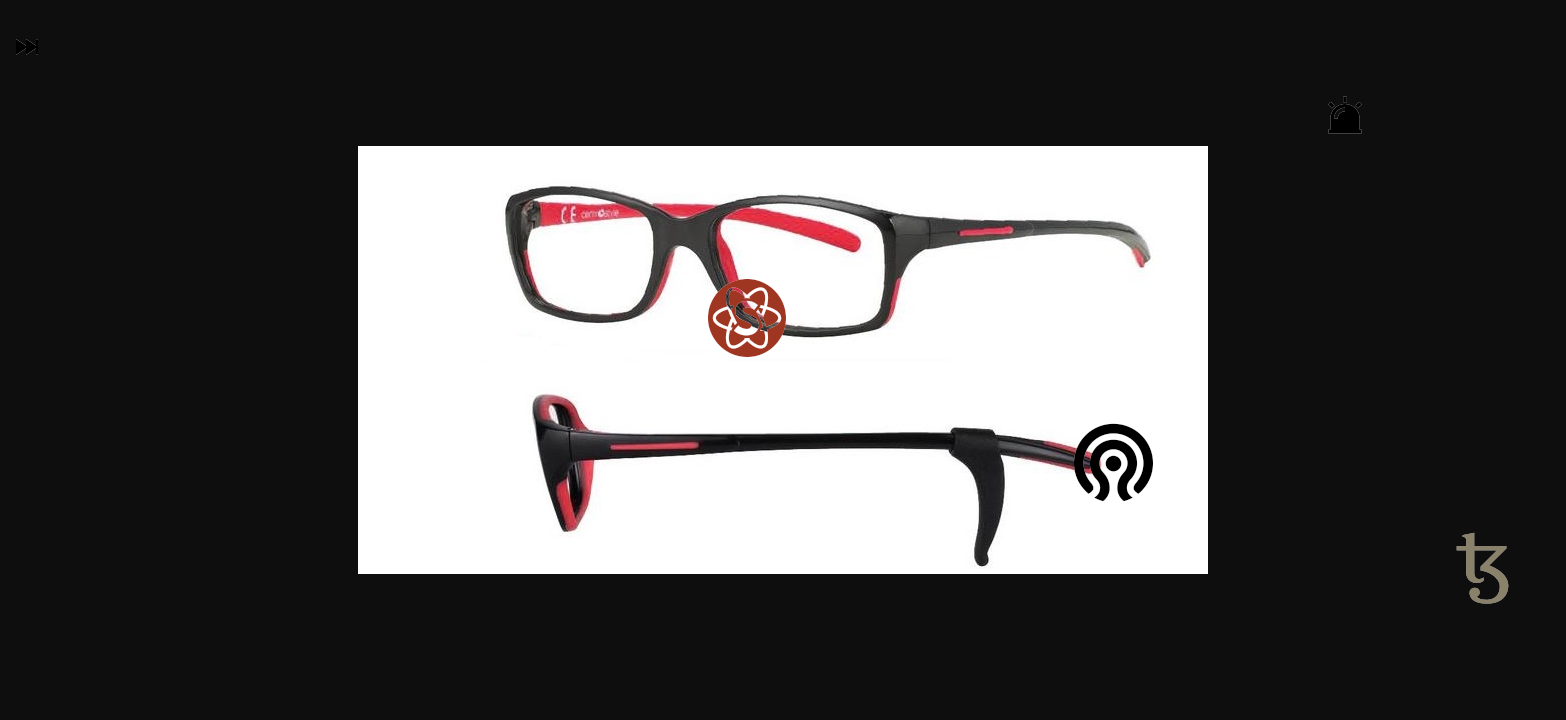  I want to click on tezos (XTZ) cryptocurrency logo, so click(1482, 566).